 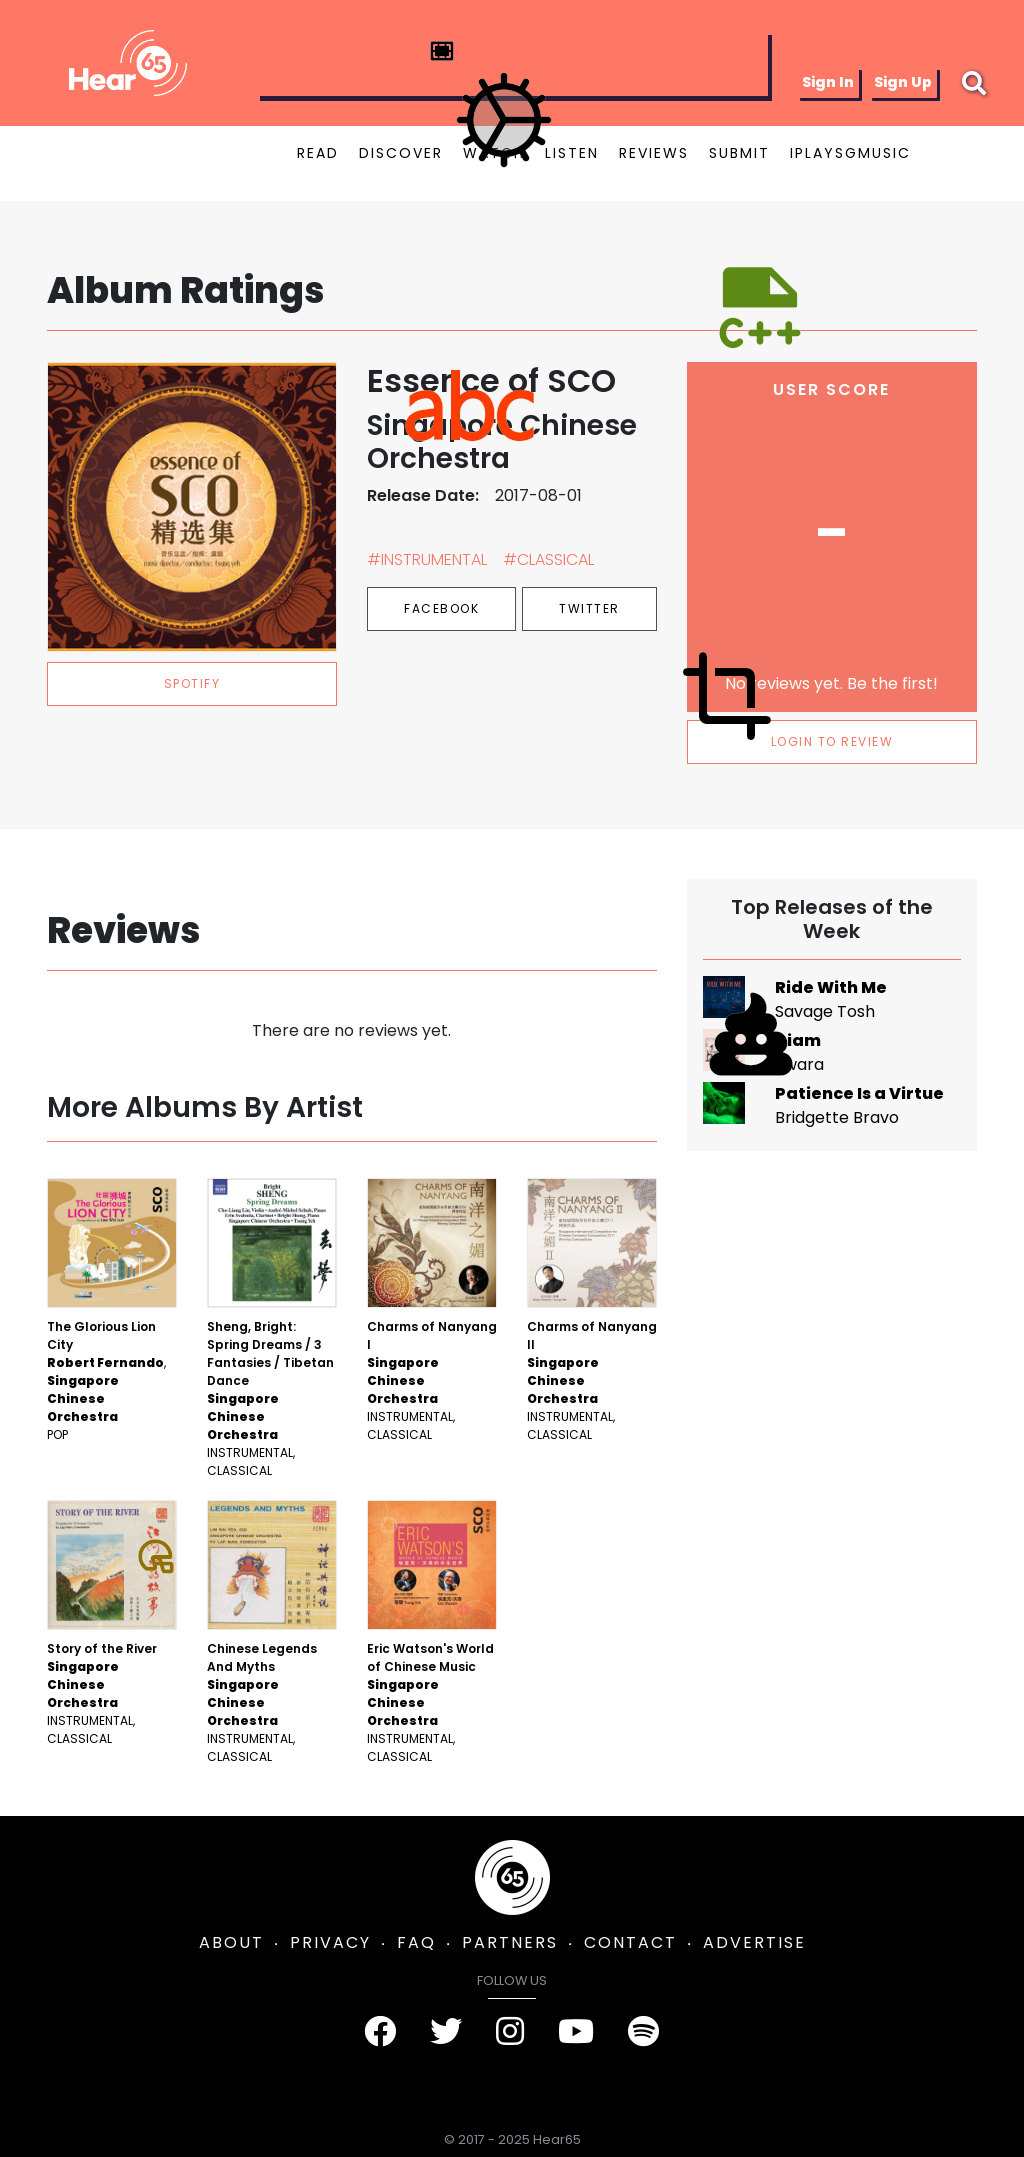 I want to click on access football or sports content, so click(x=156, y=1557).